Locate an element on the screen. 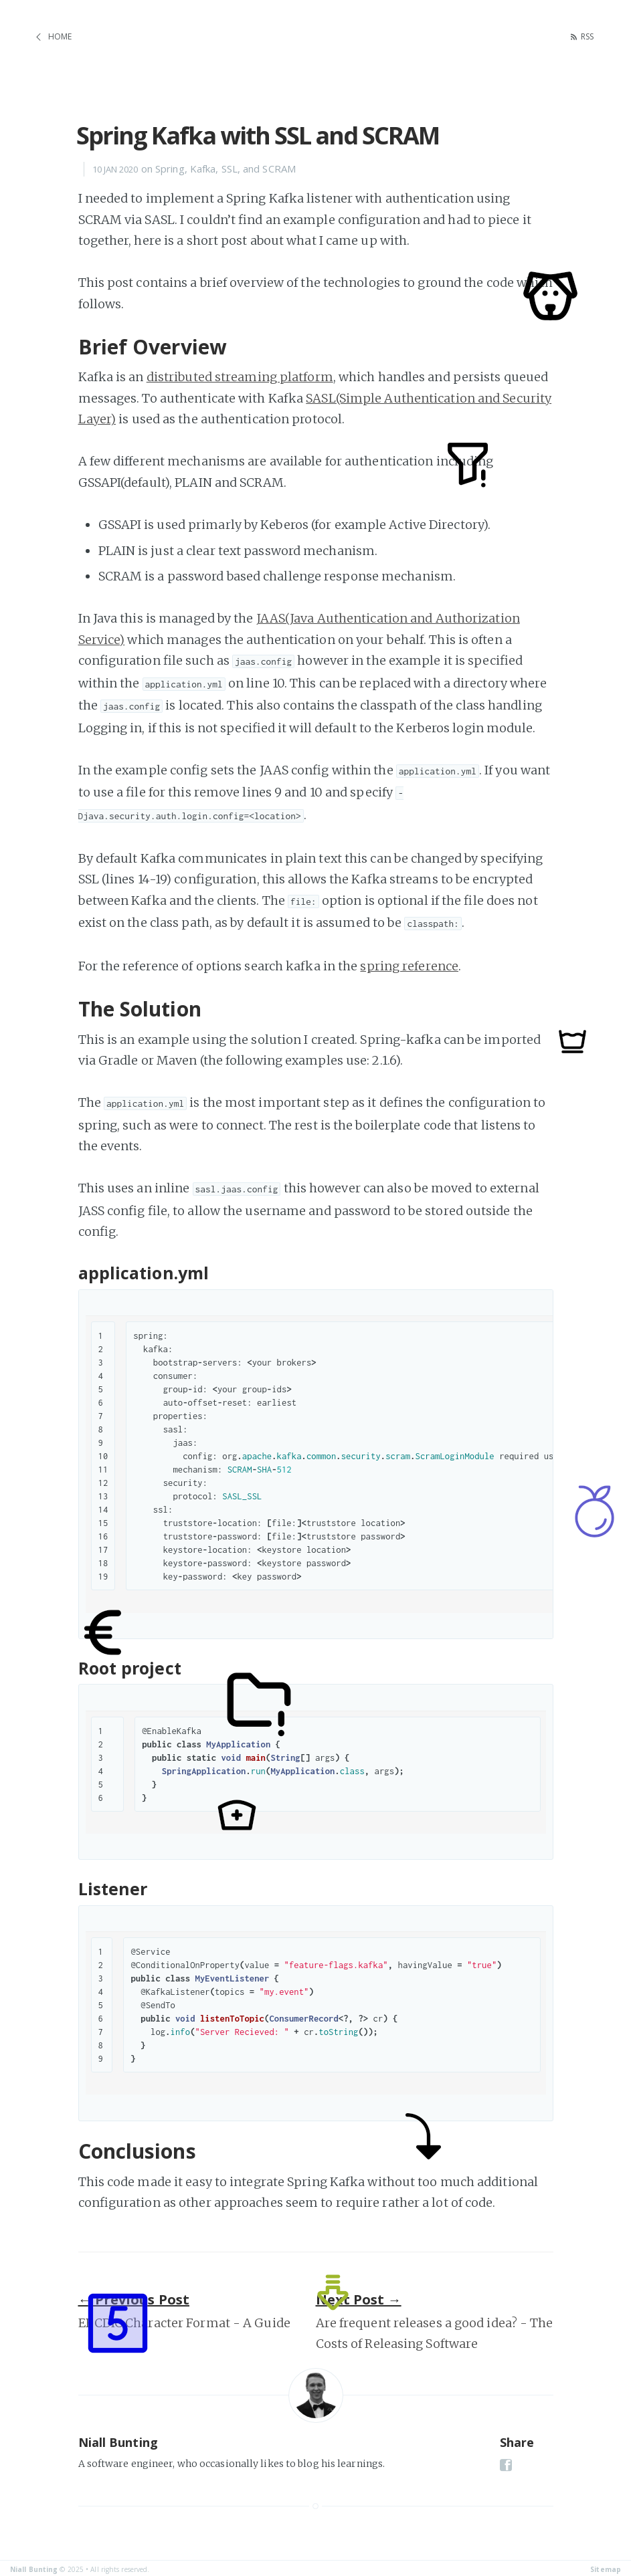  view price in euros is located at coordinates (105, 1632).